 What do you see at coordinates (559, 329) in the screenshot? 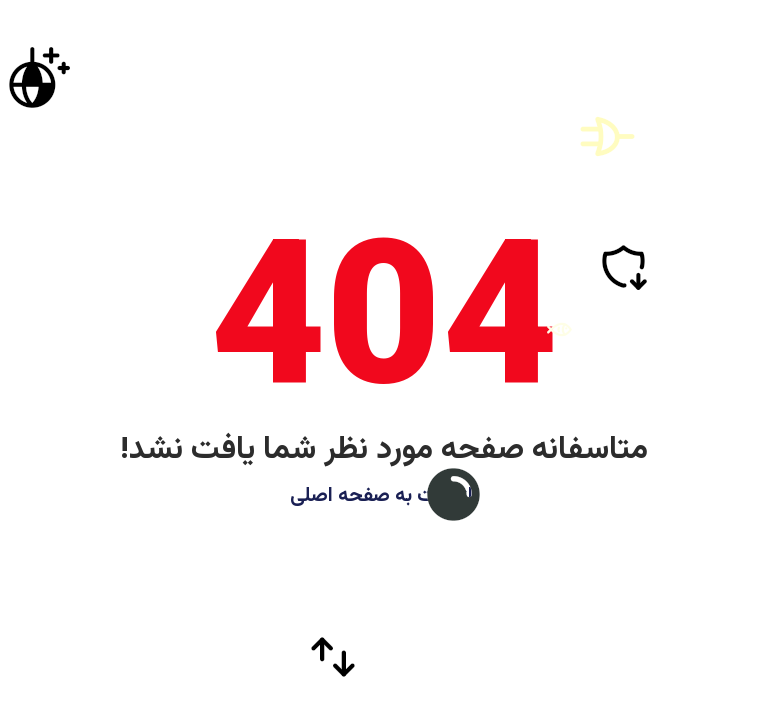
I see `browse seafood or fish-related content` at bounding box center [559, 329].